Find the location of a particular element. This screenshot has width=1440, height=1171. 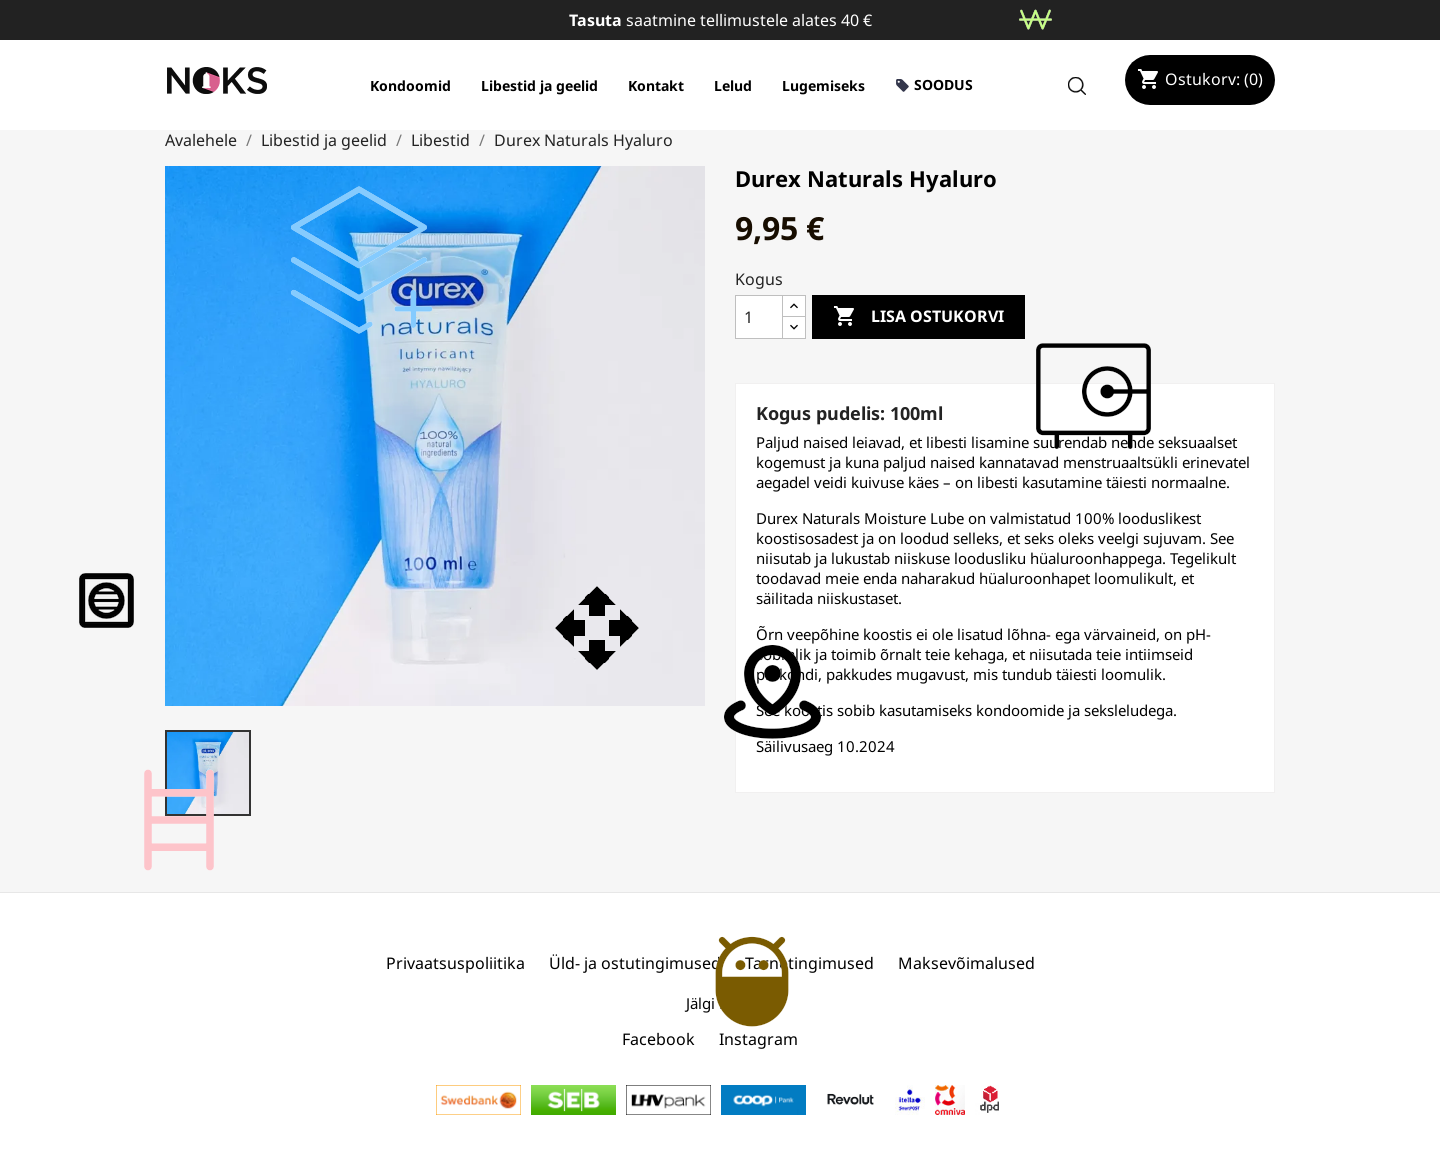

android device or app settings is located at coordinates (752, 980).